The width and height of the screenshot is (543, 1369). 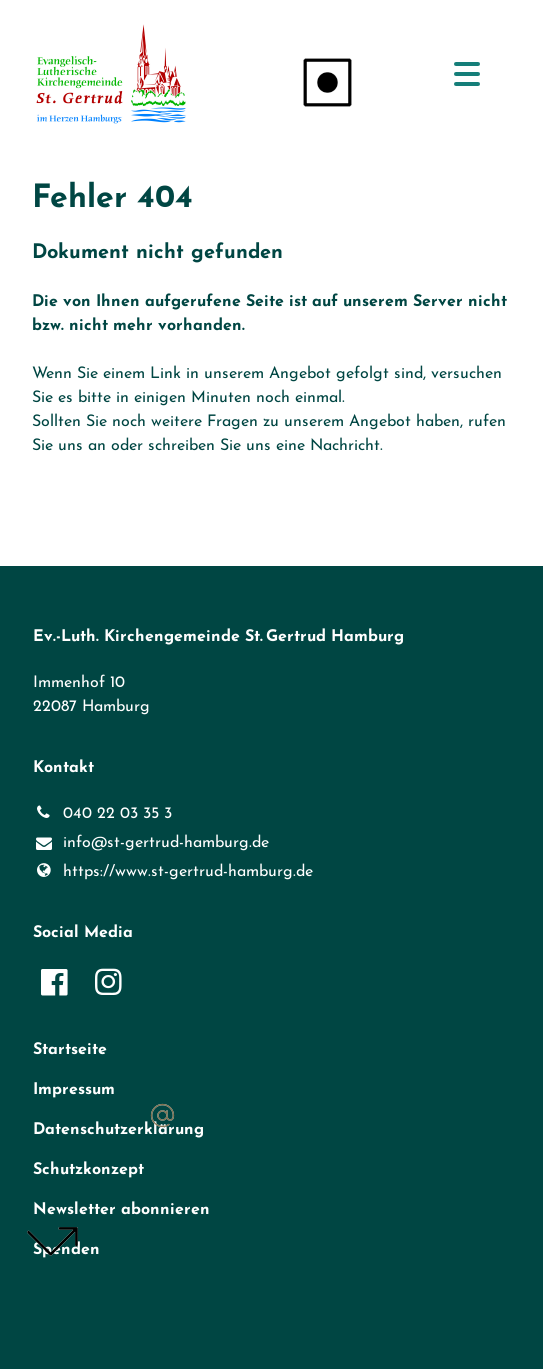 What do you see at coordinates (162, 1115) in the screenshot?
I see `enter or view email address` at bounding box center [162, 1115].